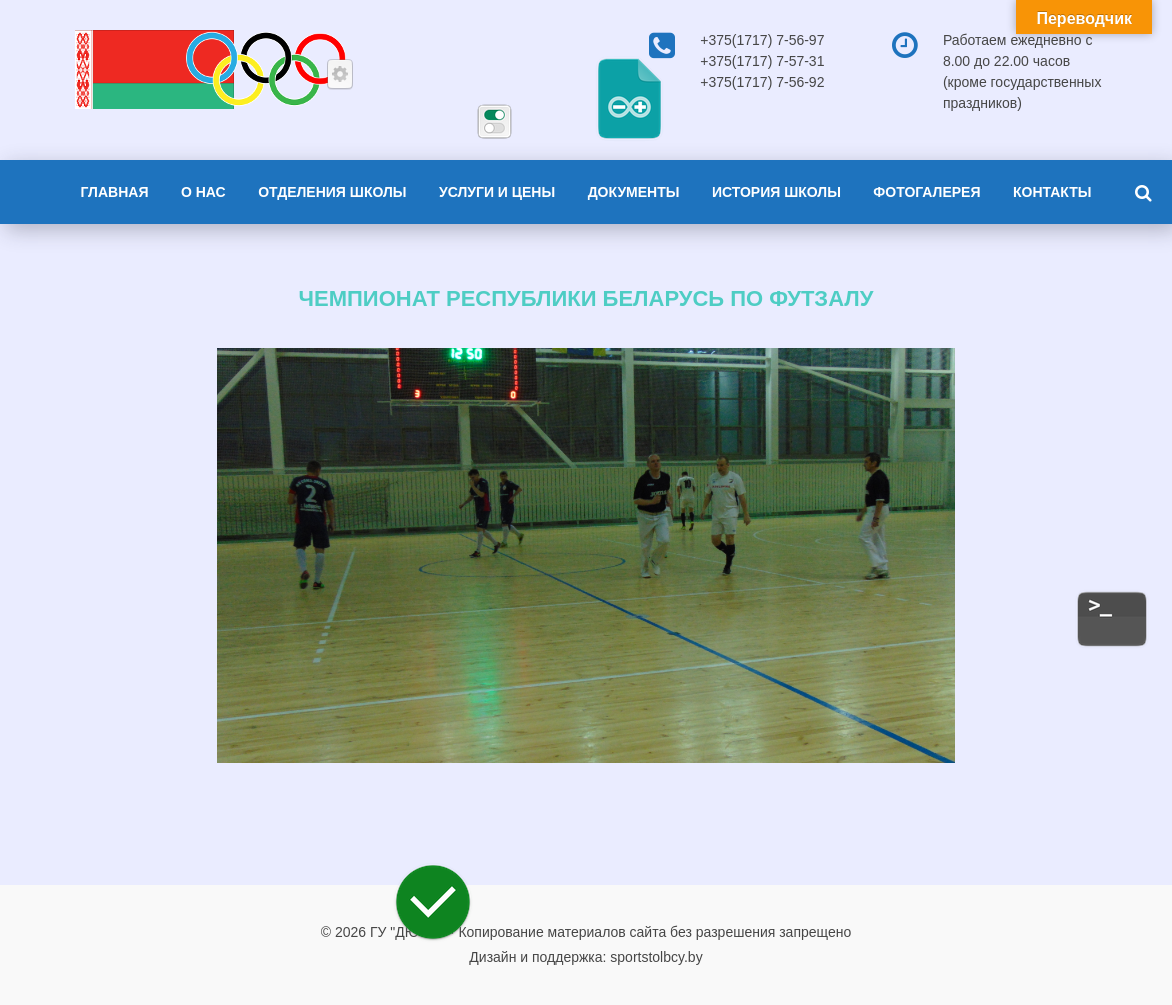  What do you see at coordinates (494, 121) in the screenshot?
I see `open system tweaks or settings customization` at bounding box center [494, 121].